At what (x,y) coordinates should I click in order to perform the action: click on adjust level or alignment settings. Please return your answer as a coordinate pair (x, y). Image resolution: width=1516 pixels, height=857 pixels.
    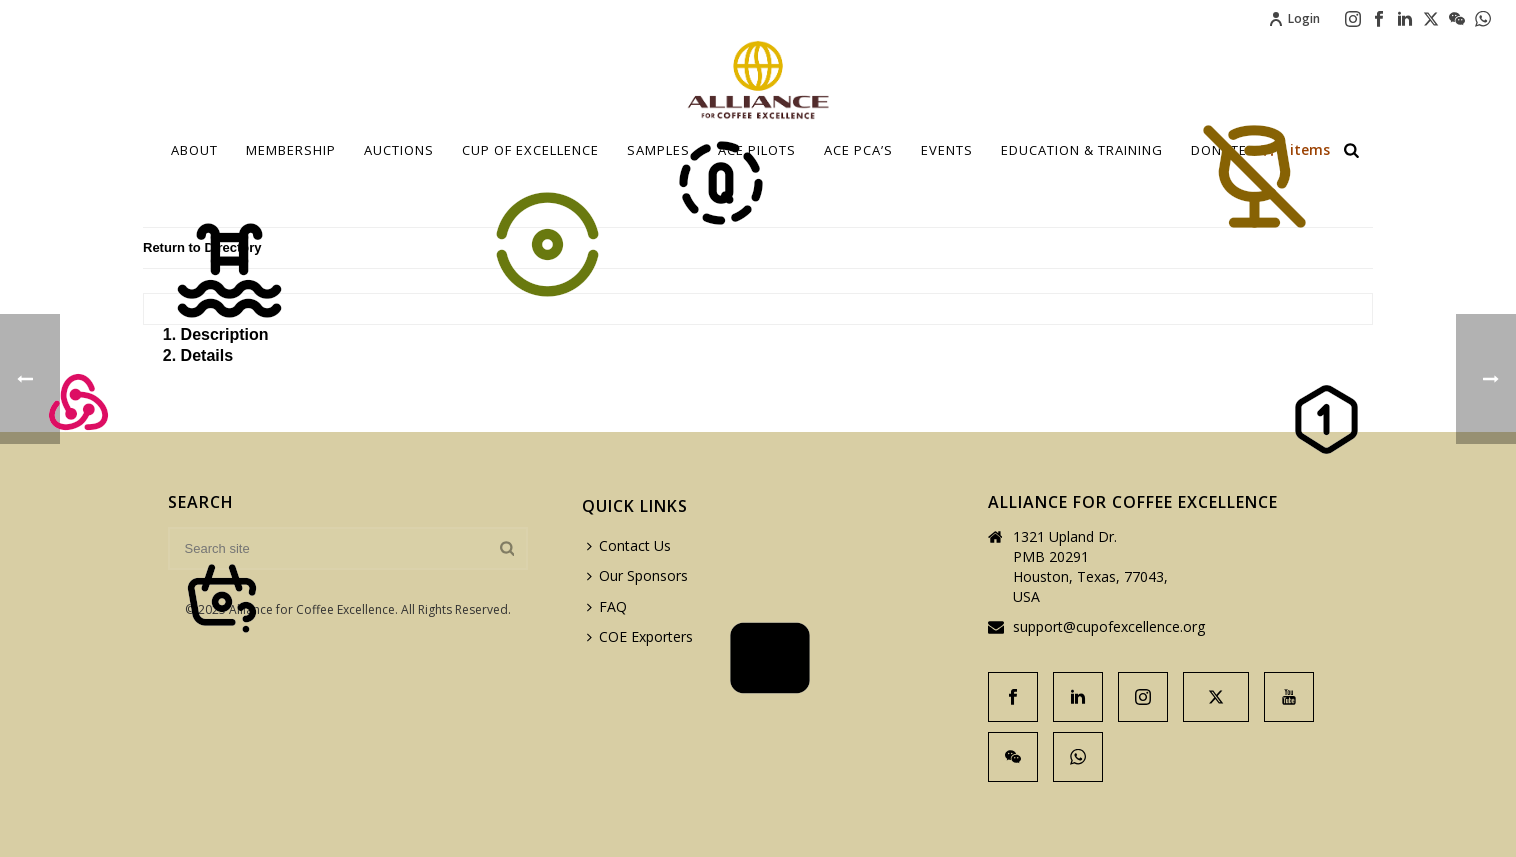
    Looking at the image, I should click on (547, 244).